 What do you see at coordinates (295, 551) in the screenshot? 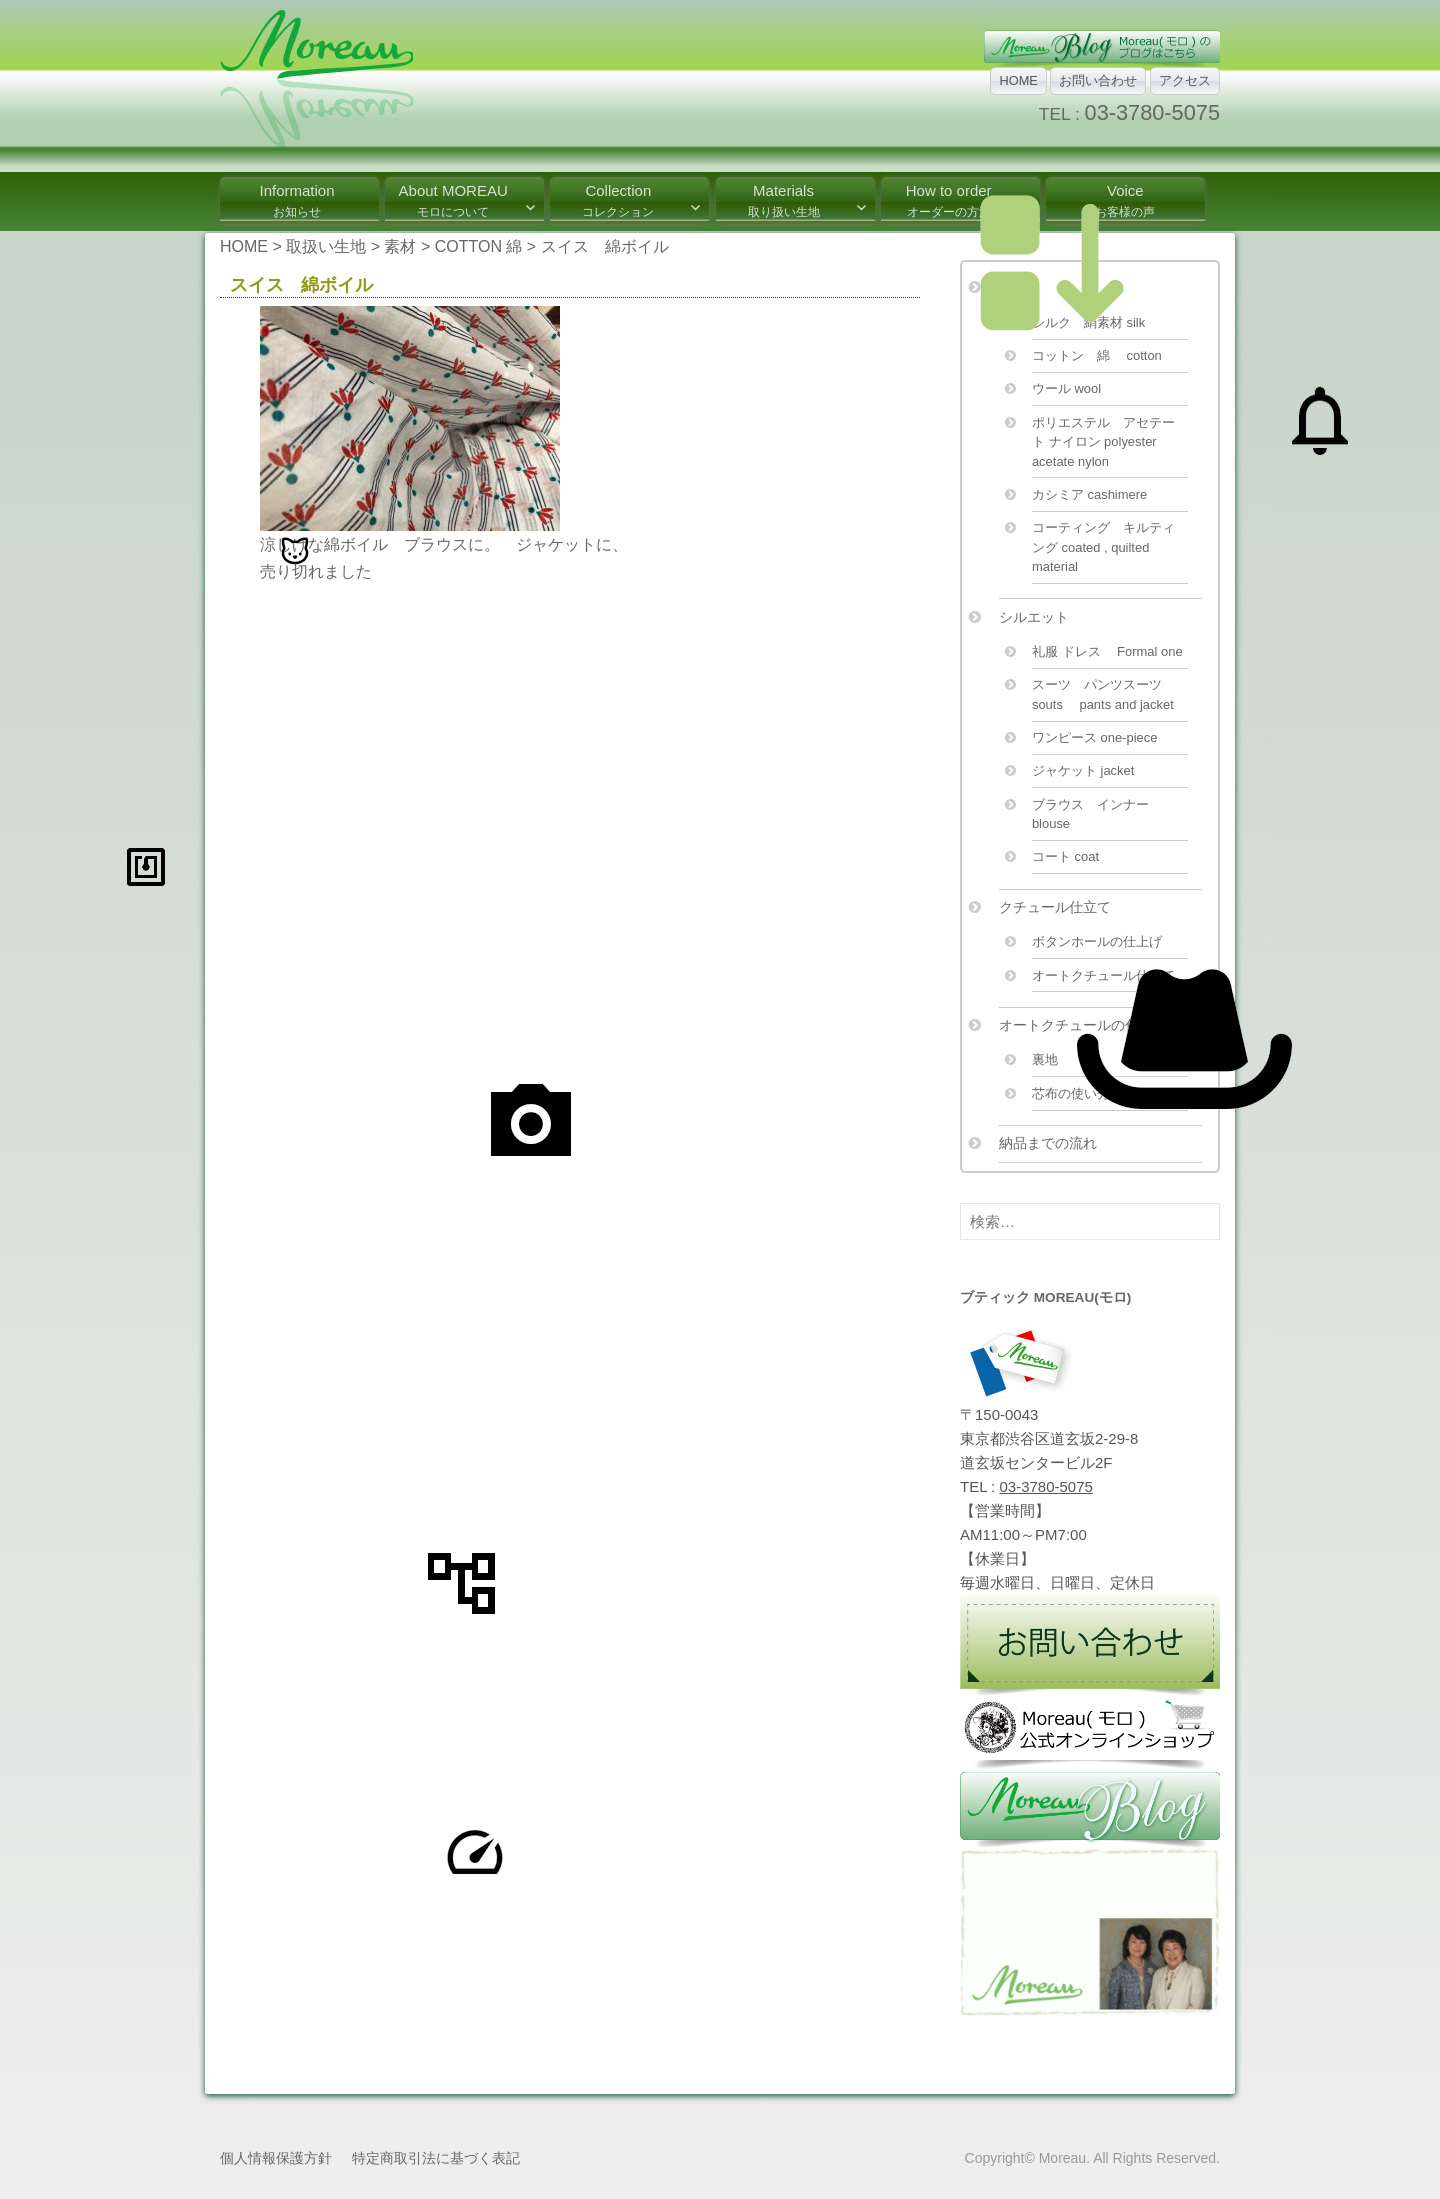
I see `access pet-related features or settings` at bounding box center [295, 551].